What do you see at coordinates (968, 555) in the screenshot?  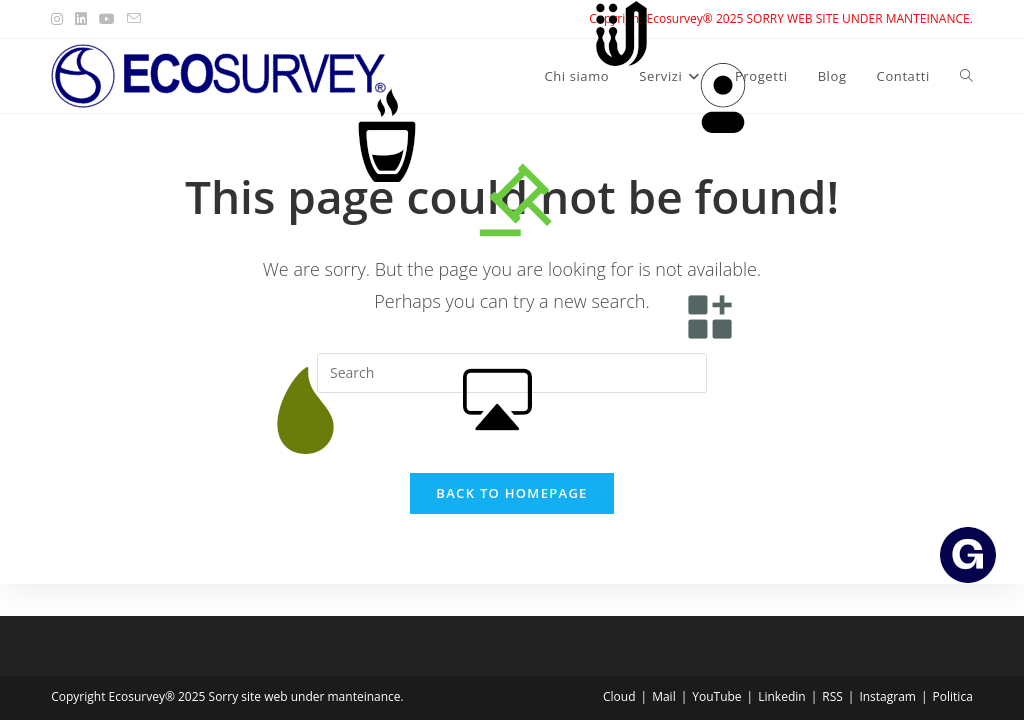 I see `link to gumroad store or profile` at bounding box center [968, 555].